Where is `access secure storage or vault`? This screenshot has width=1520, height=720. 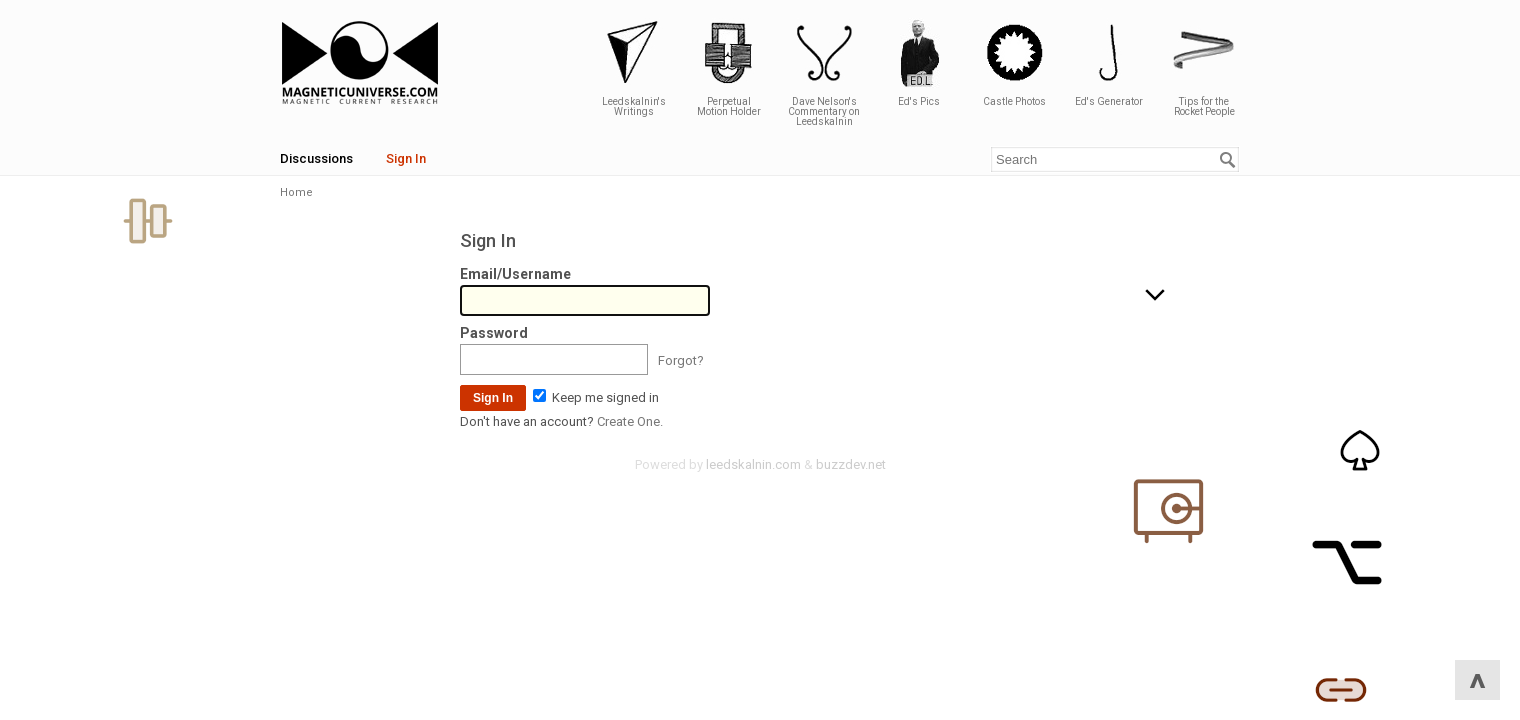
access secure storage or vault is located at coordinates (1168, 508).